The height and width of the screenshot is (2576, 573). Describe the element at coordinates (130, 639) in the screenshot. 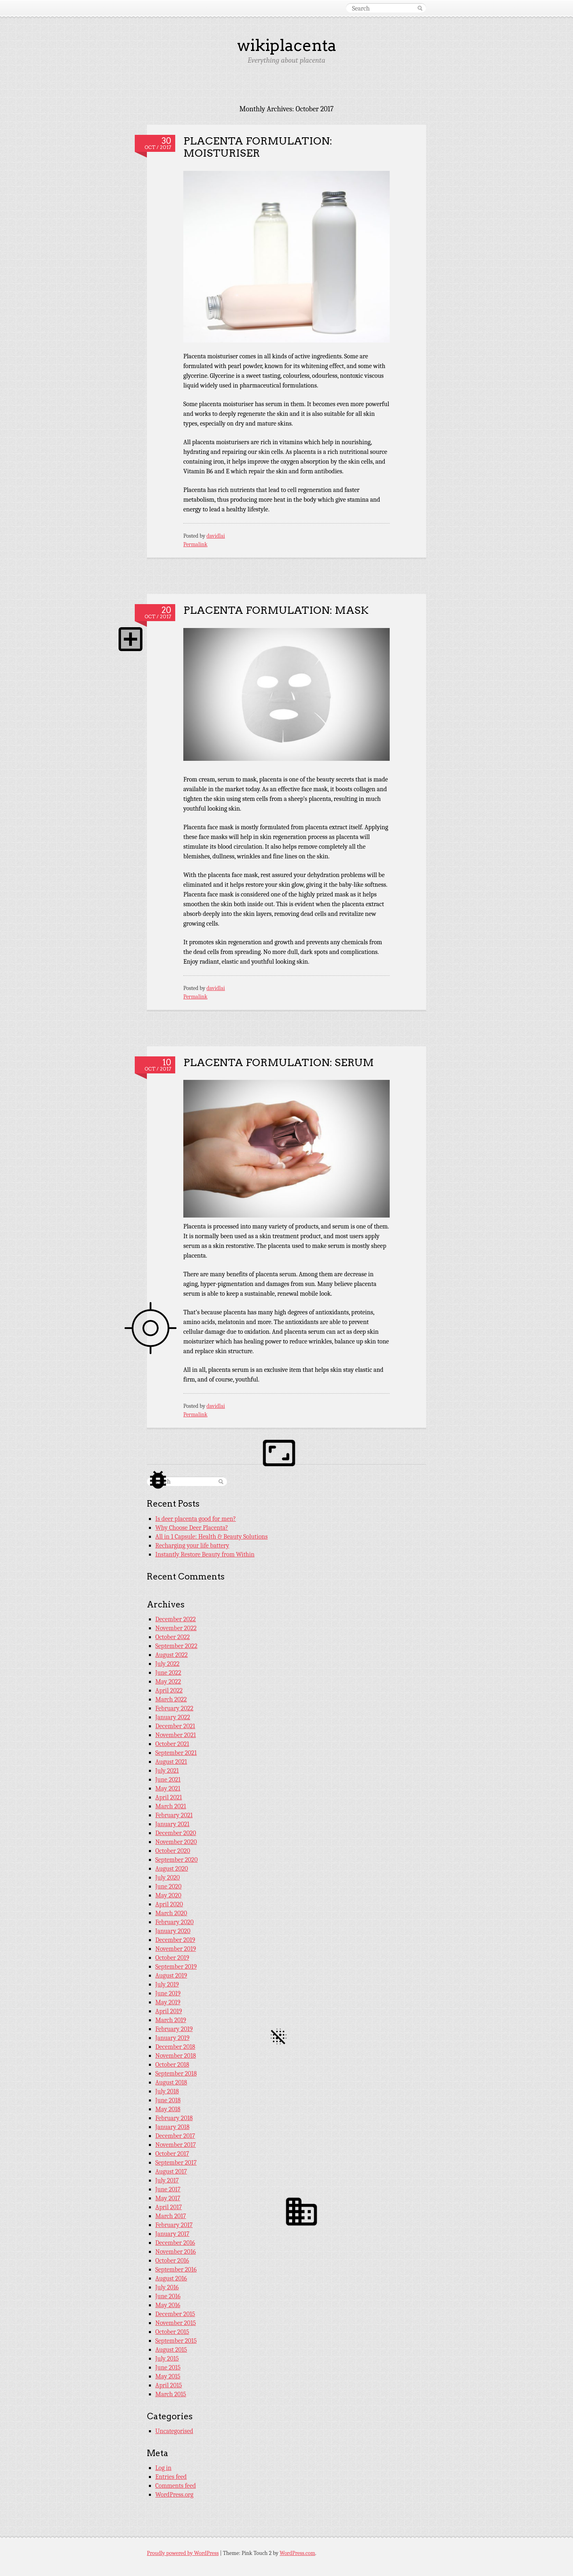

I see `add a new item or content` at that location.